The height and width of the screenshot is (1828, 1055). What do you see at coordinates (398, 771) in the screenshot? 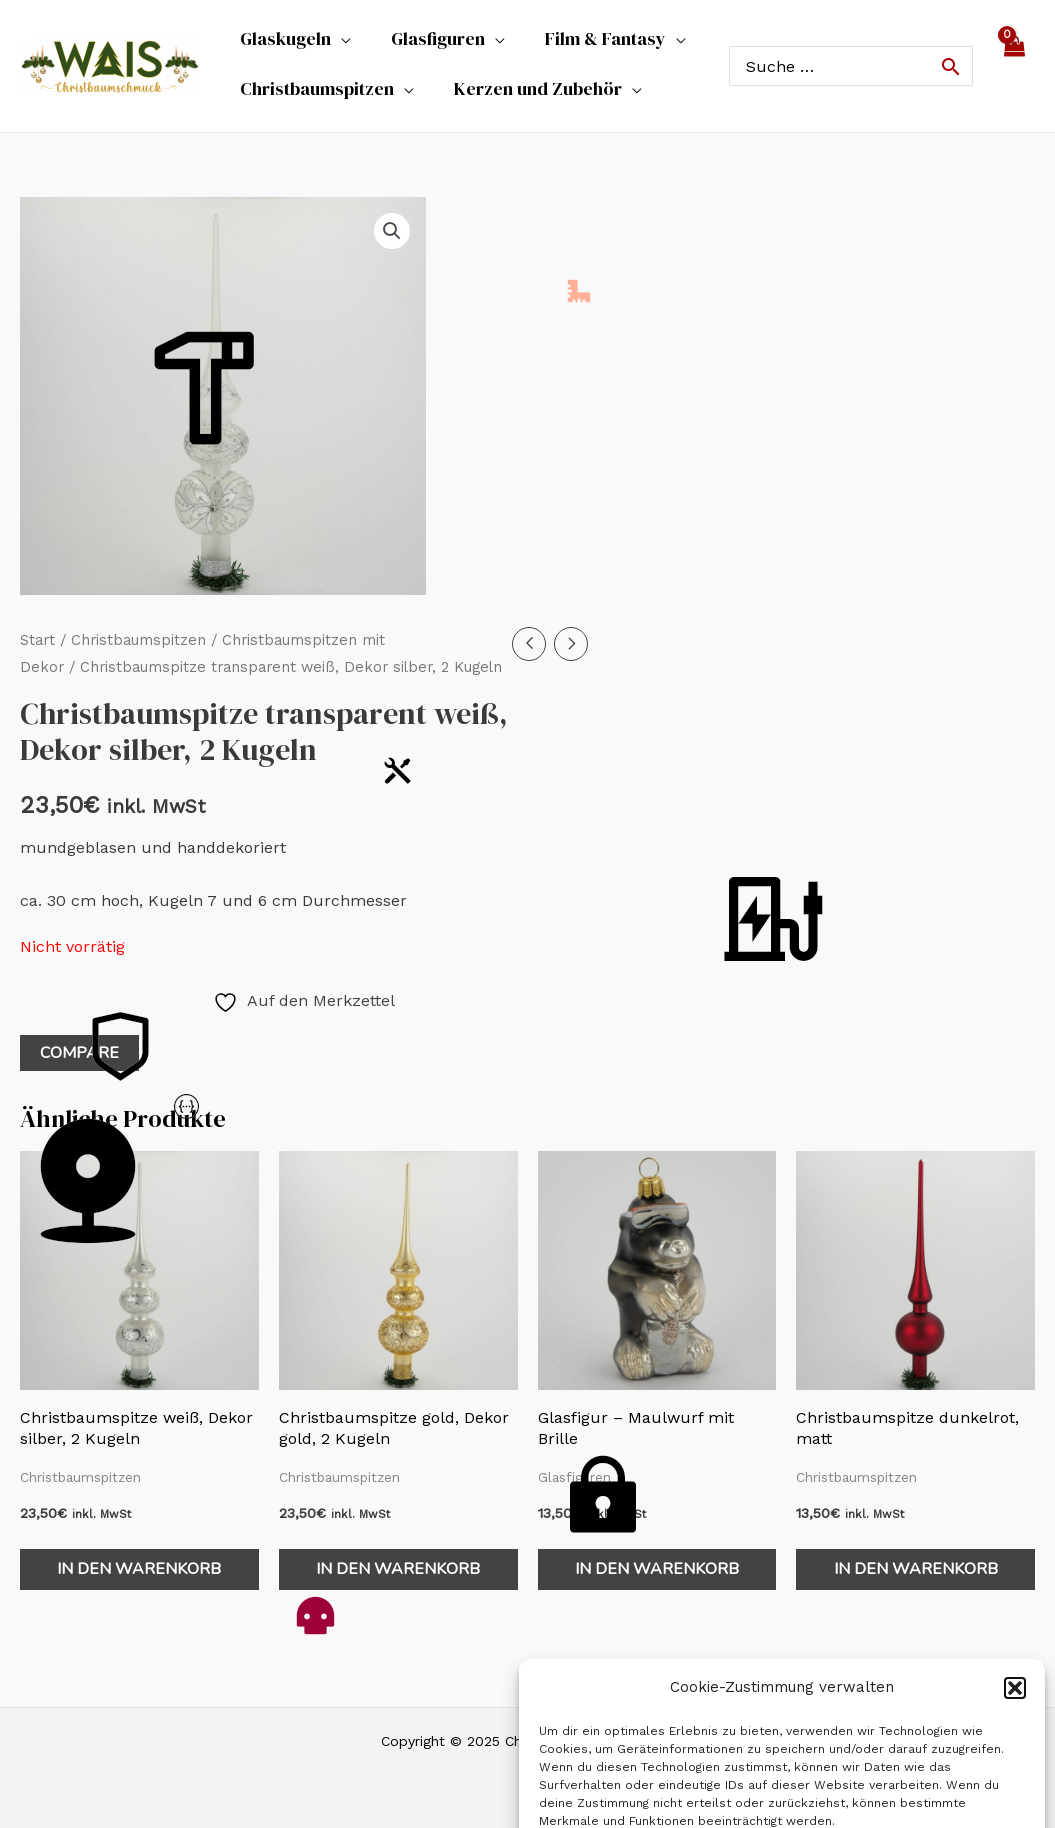
I see `access settings or configuration options` at bounding box center [398, 771].